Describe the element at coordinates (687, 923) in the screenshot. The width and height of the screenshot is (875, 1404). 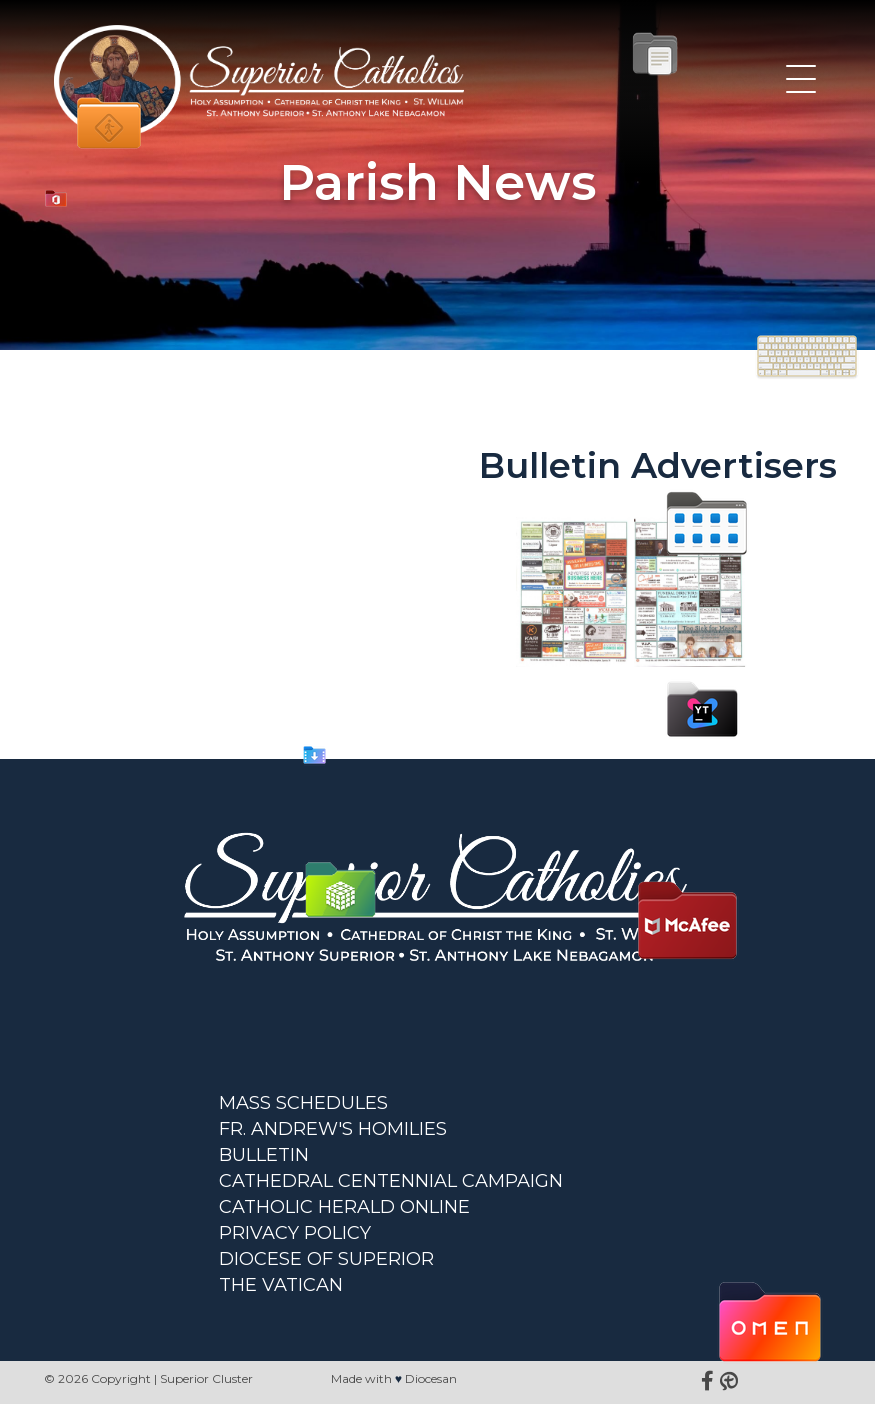
I see `folder containing McAfee antivirus files` at that location.